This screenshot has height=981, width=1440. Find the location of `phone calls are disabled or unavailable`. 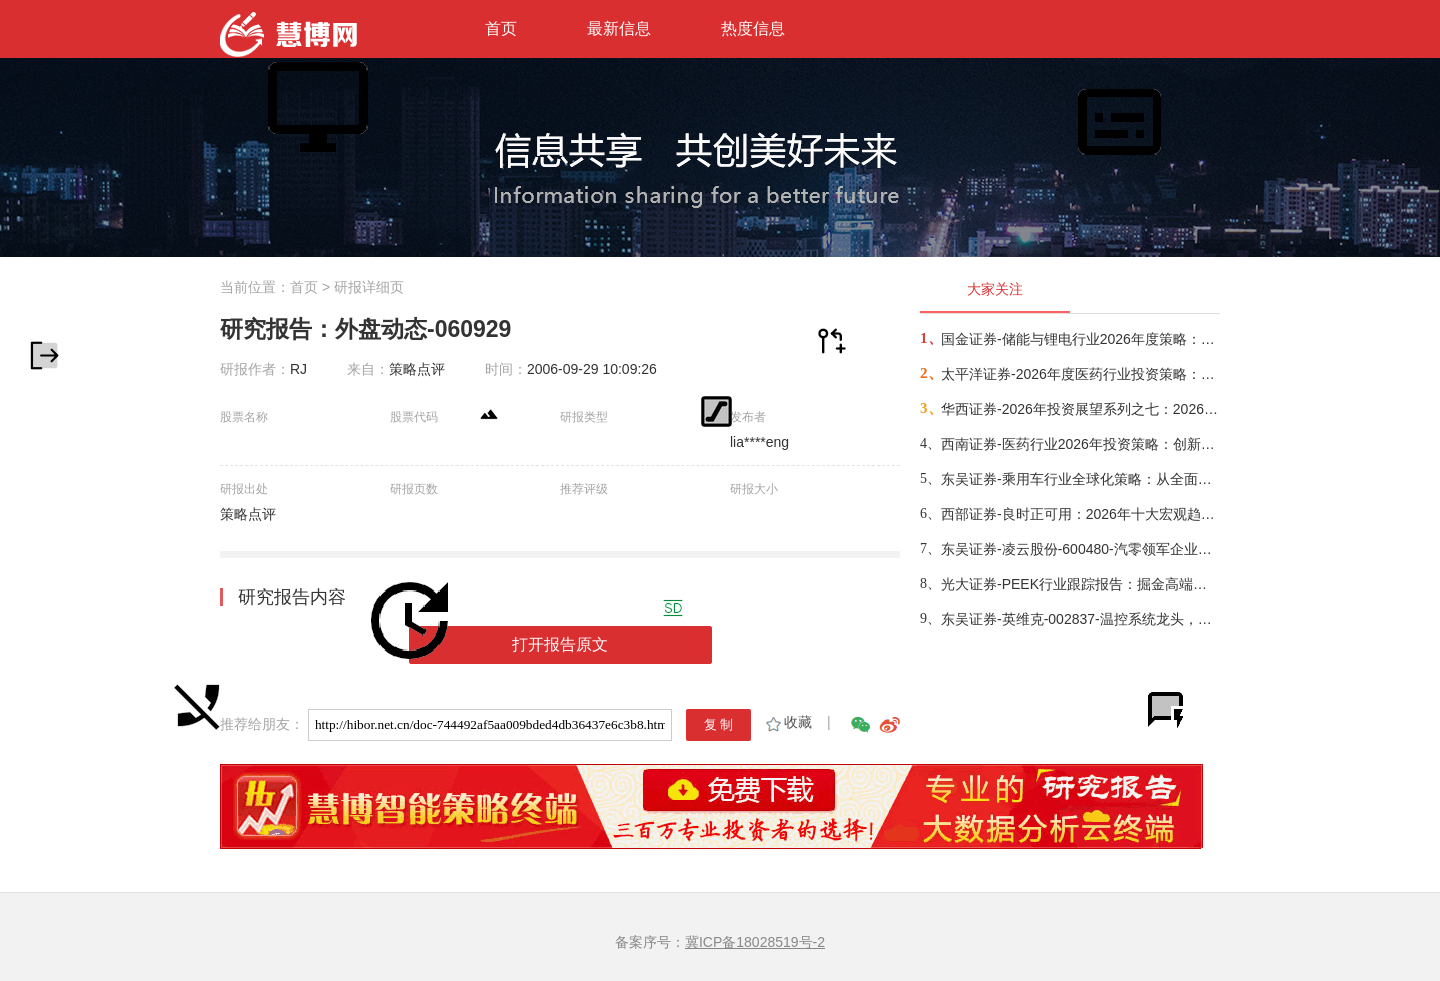

phone calls are disabled or unavailable is located at coordinates (198, 705).